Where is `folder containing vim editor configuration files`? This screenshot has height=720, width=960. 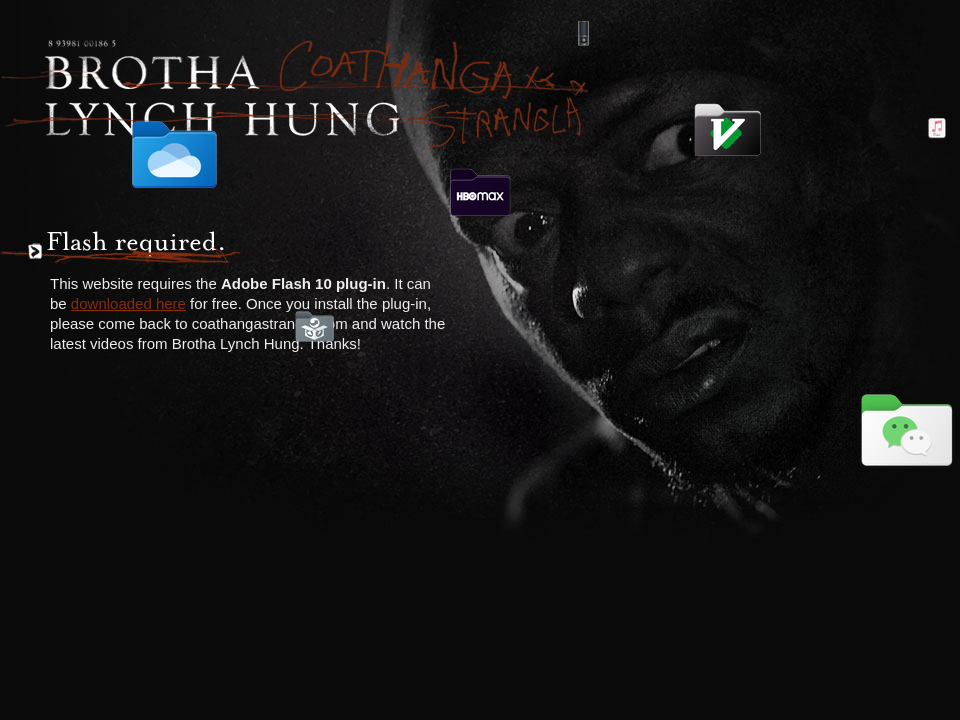 folder containing vim editor configuration files is located at coordinates (727, 131).